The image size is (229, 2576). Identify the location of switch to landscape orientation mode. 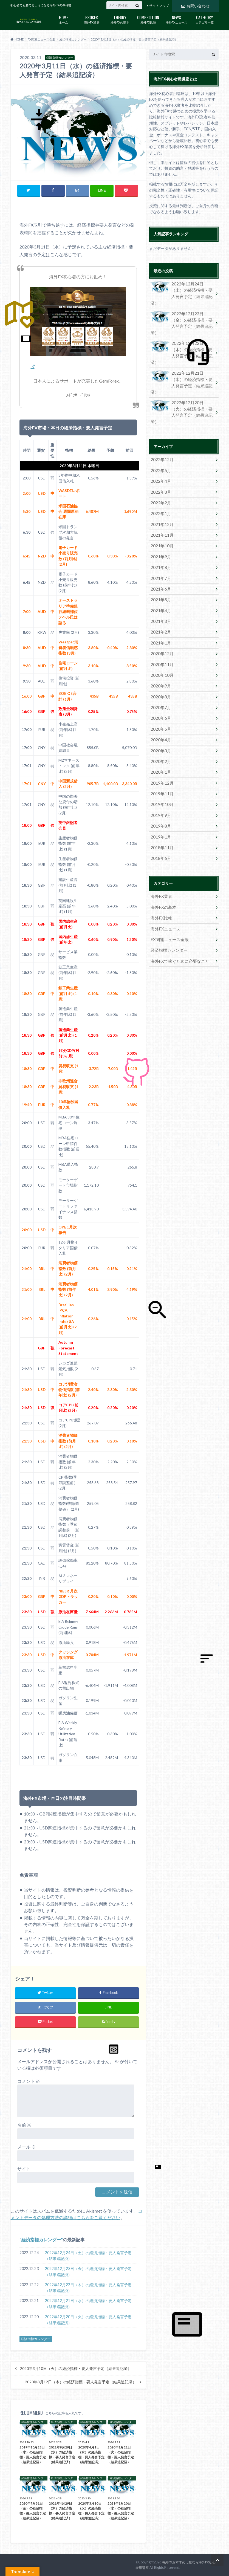
(26, 339).